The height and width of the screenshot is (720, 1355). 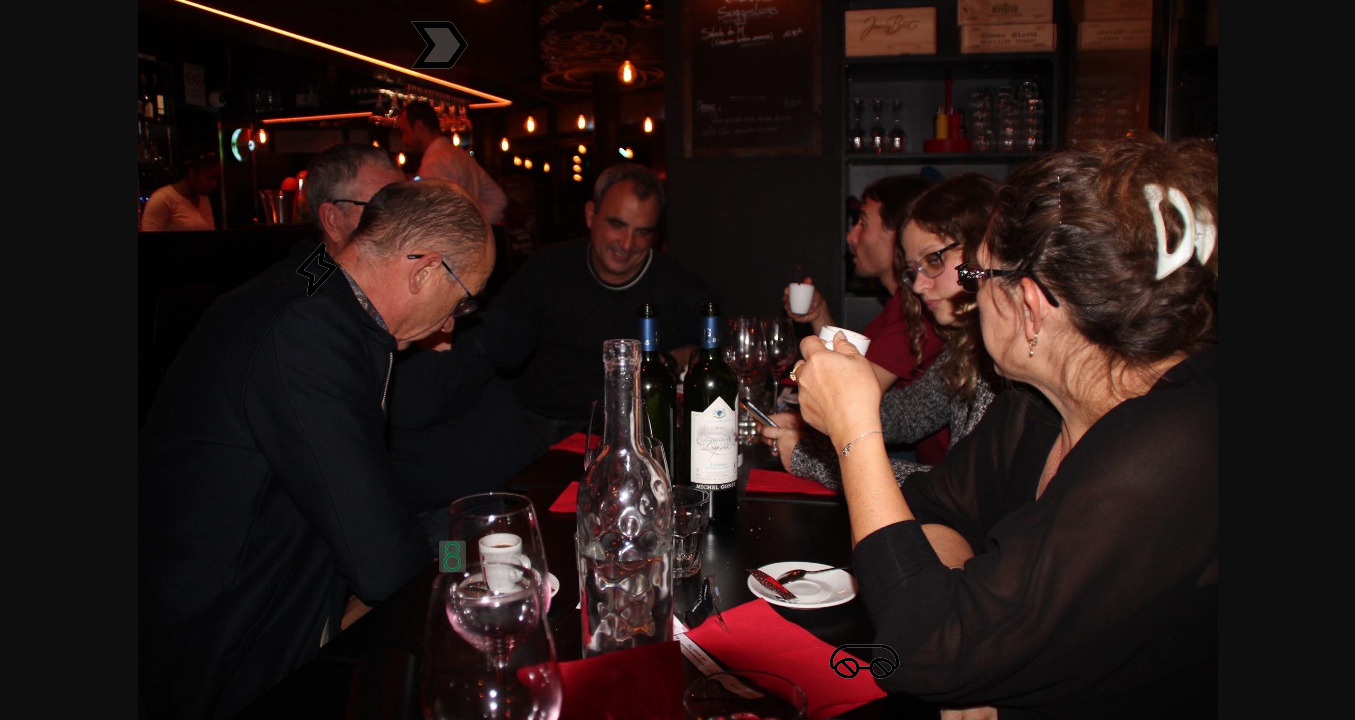 I want to click on access swimming or sports activity settings, so click(x=864, y=661).